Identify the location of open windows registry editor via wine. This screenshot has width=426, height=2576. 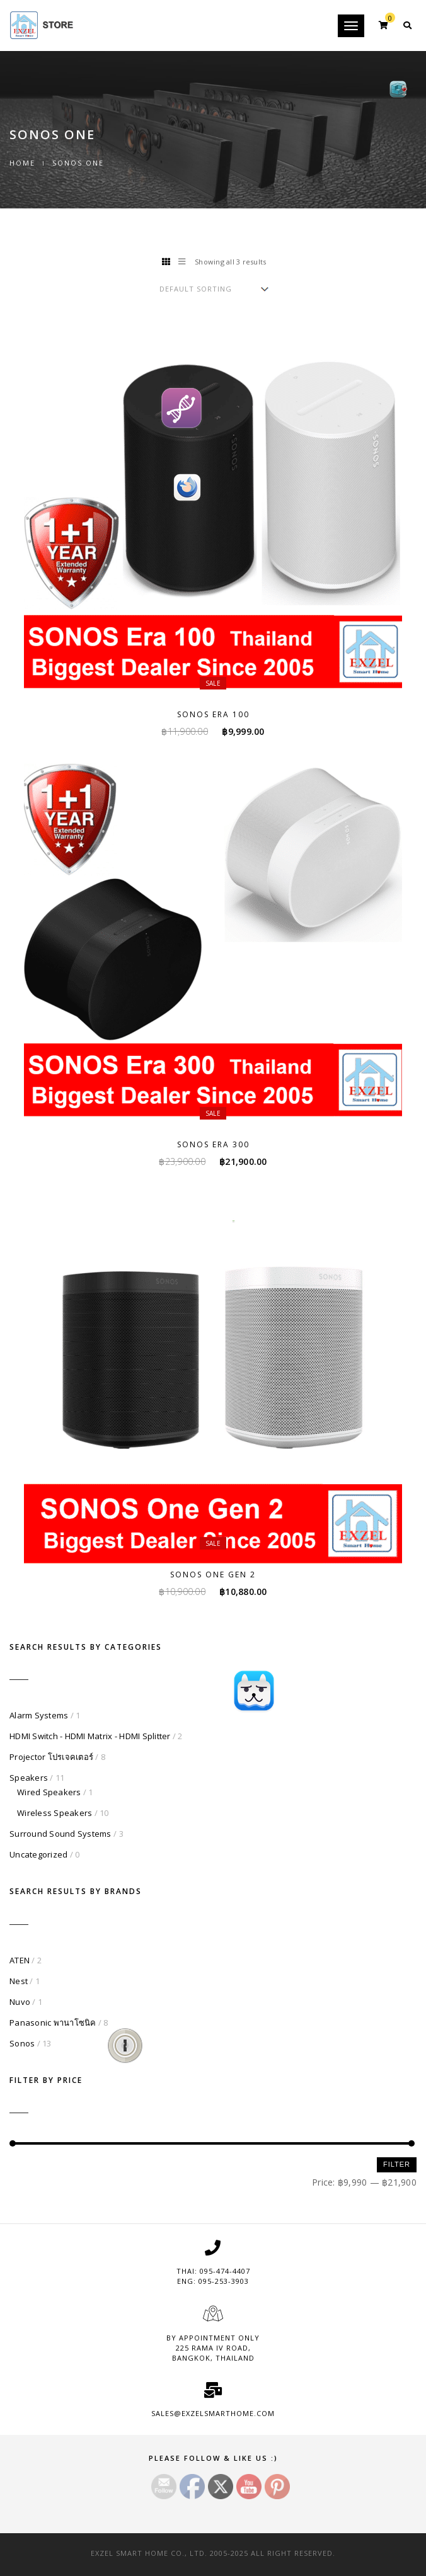
(398, 89).